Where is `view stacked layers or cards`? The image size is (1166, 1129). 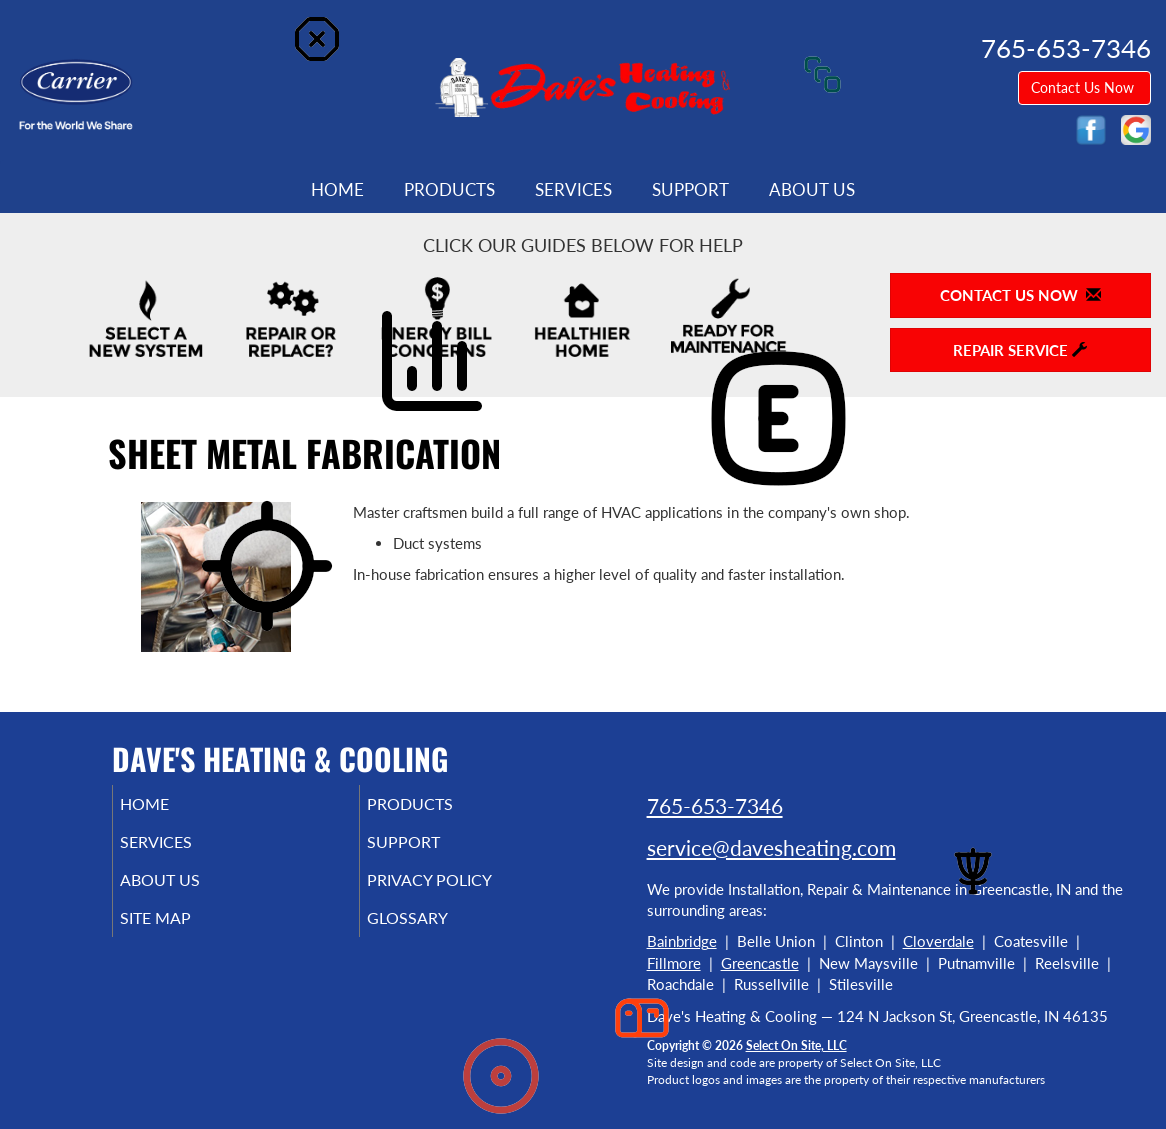
view stacked layers or cards is located at coordinates (822, 74).